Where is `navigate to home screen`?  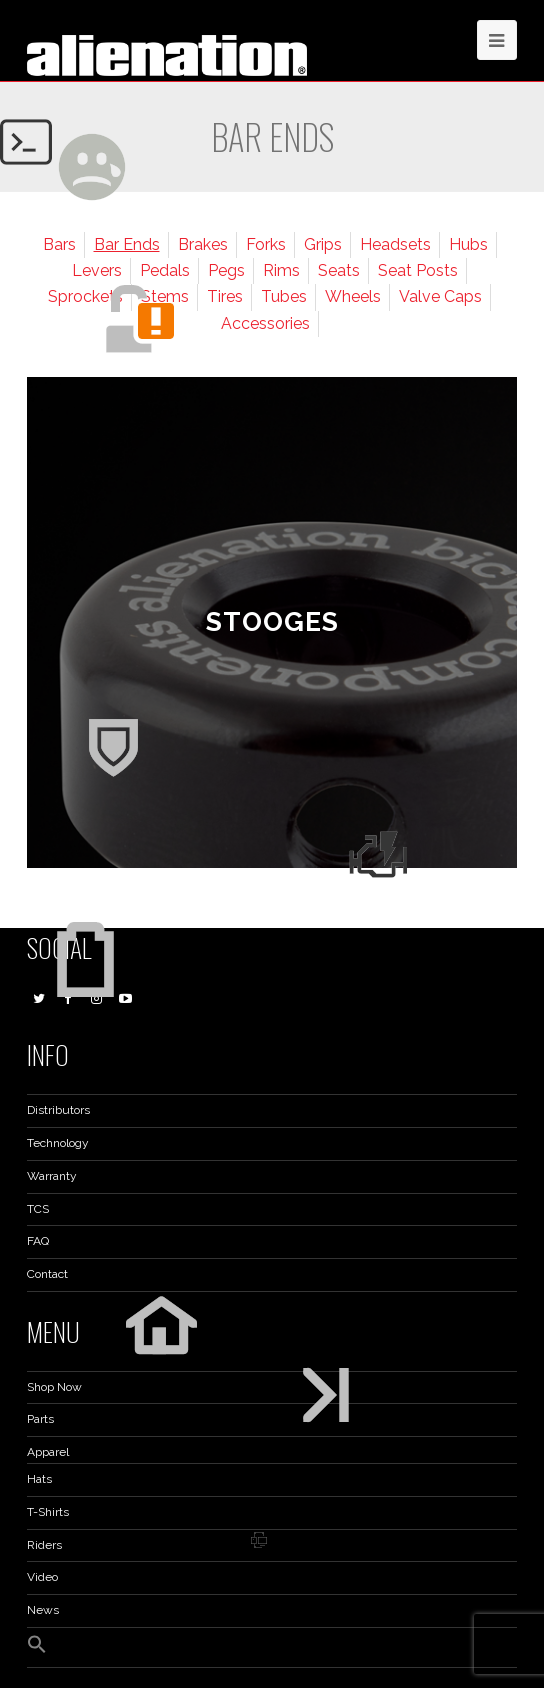
navigate to home screen is located at coordinates (161, 1327).